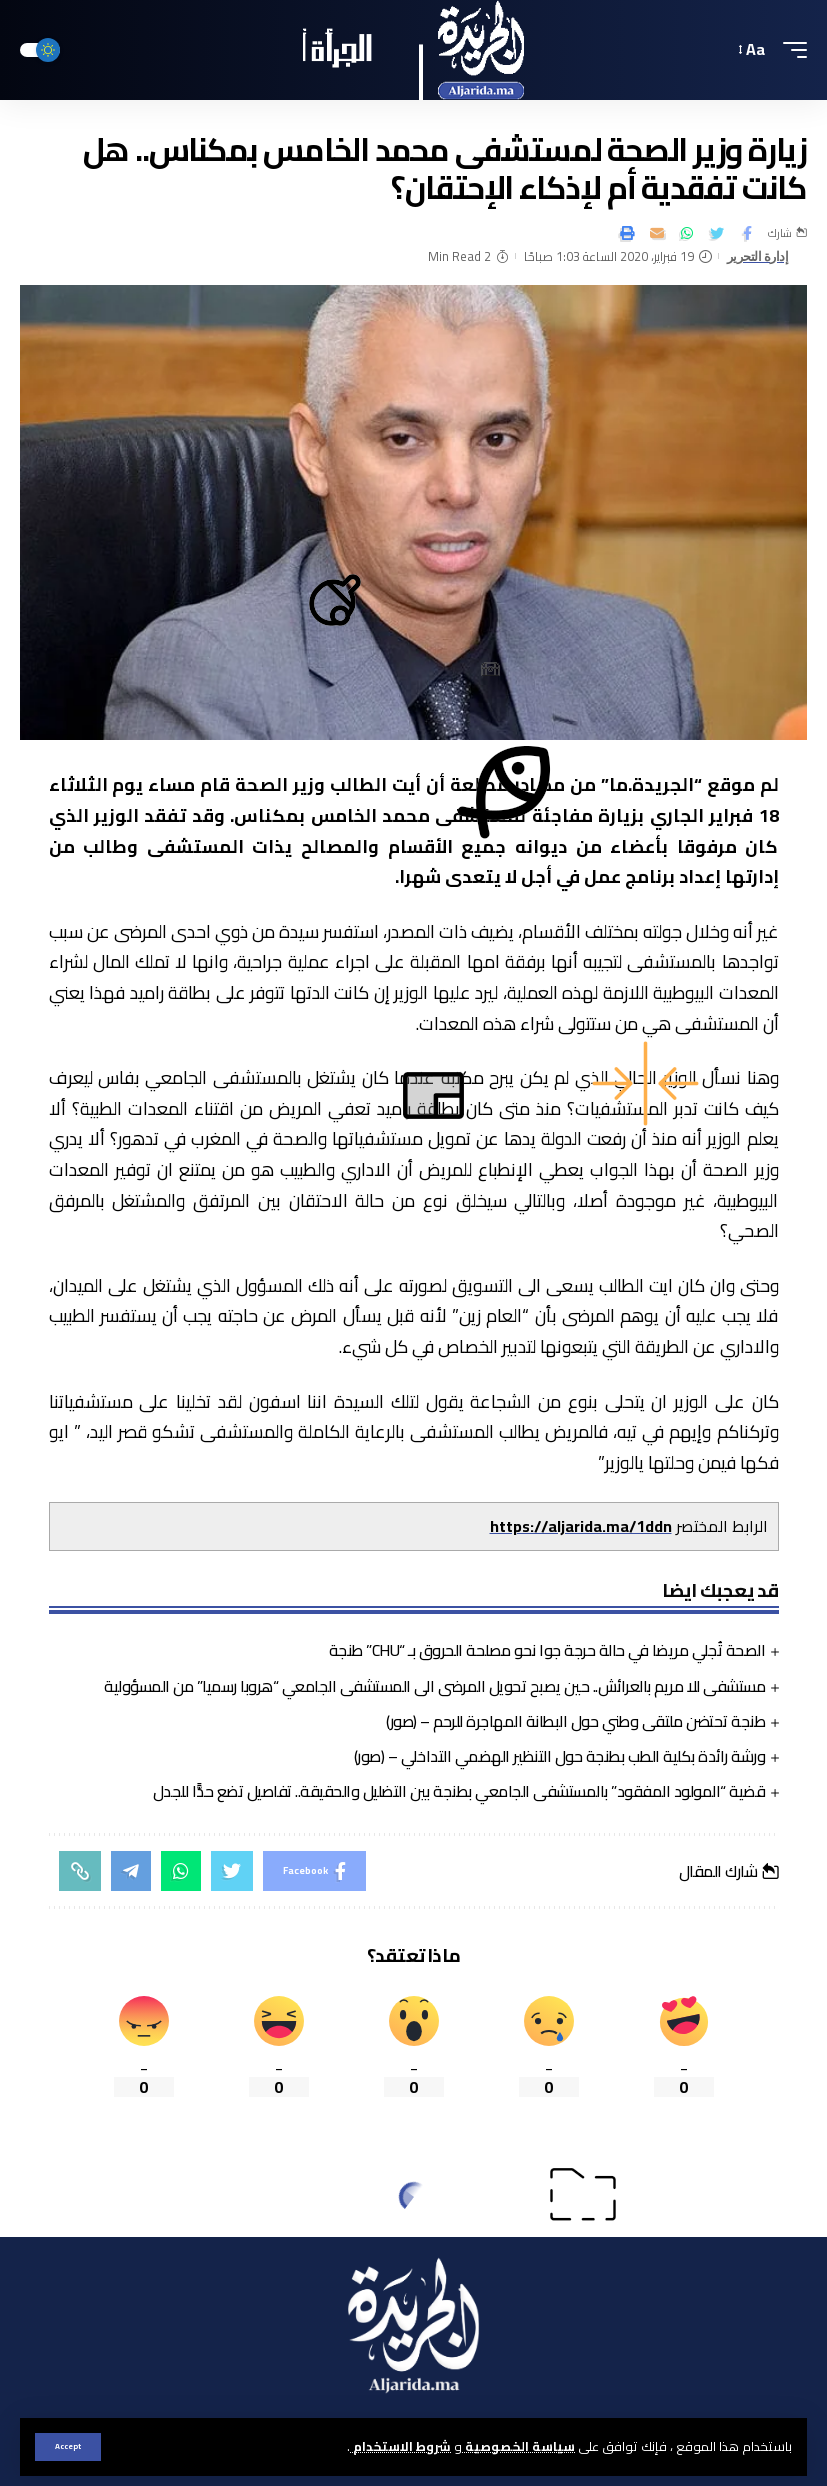  Describe the element at coordinates (645, 1083) in the screenshot. I see `collapse or compress content horizontally` at that location.